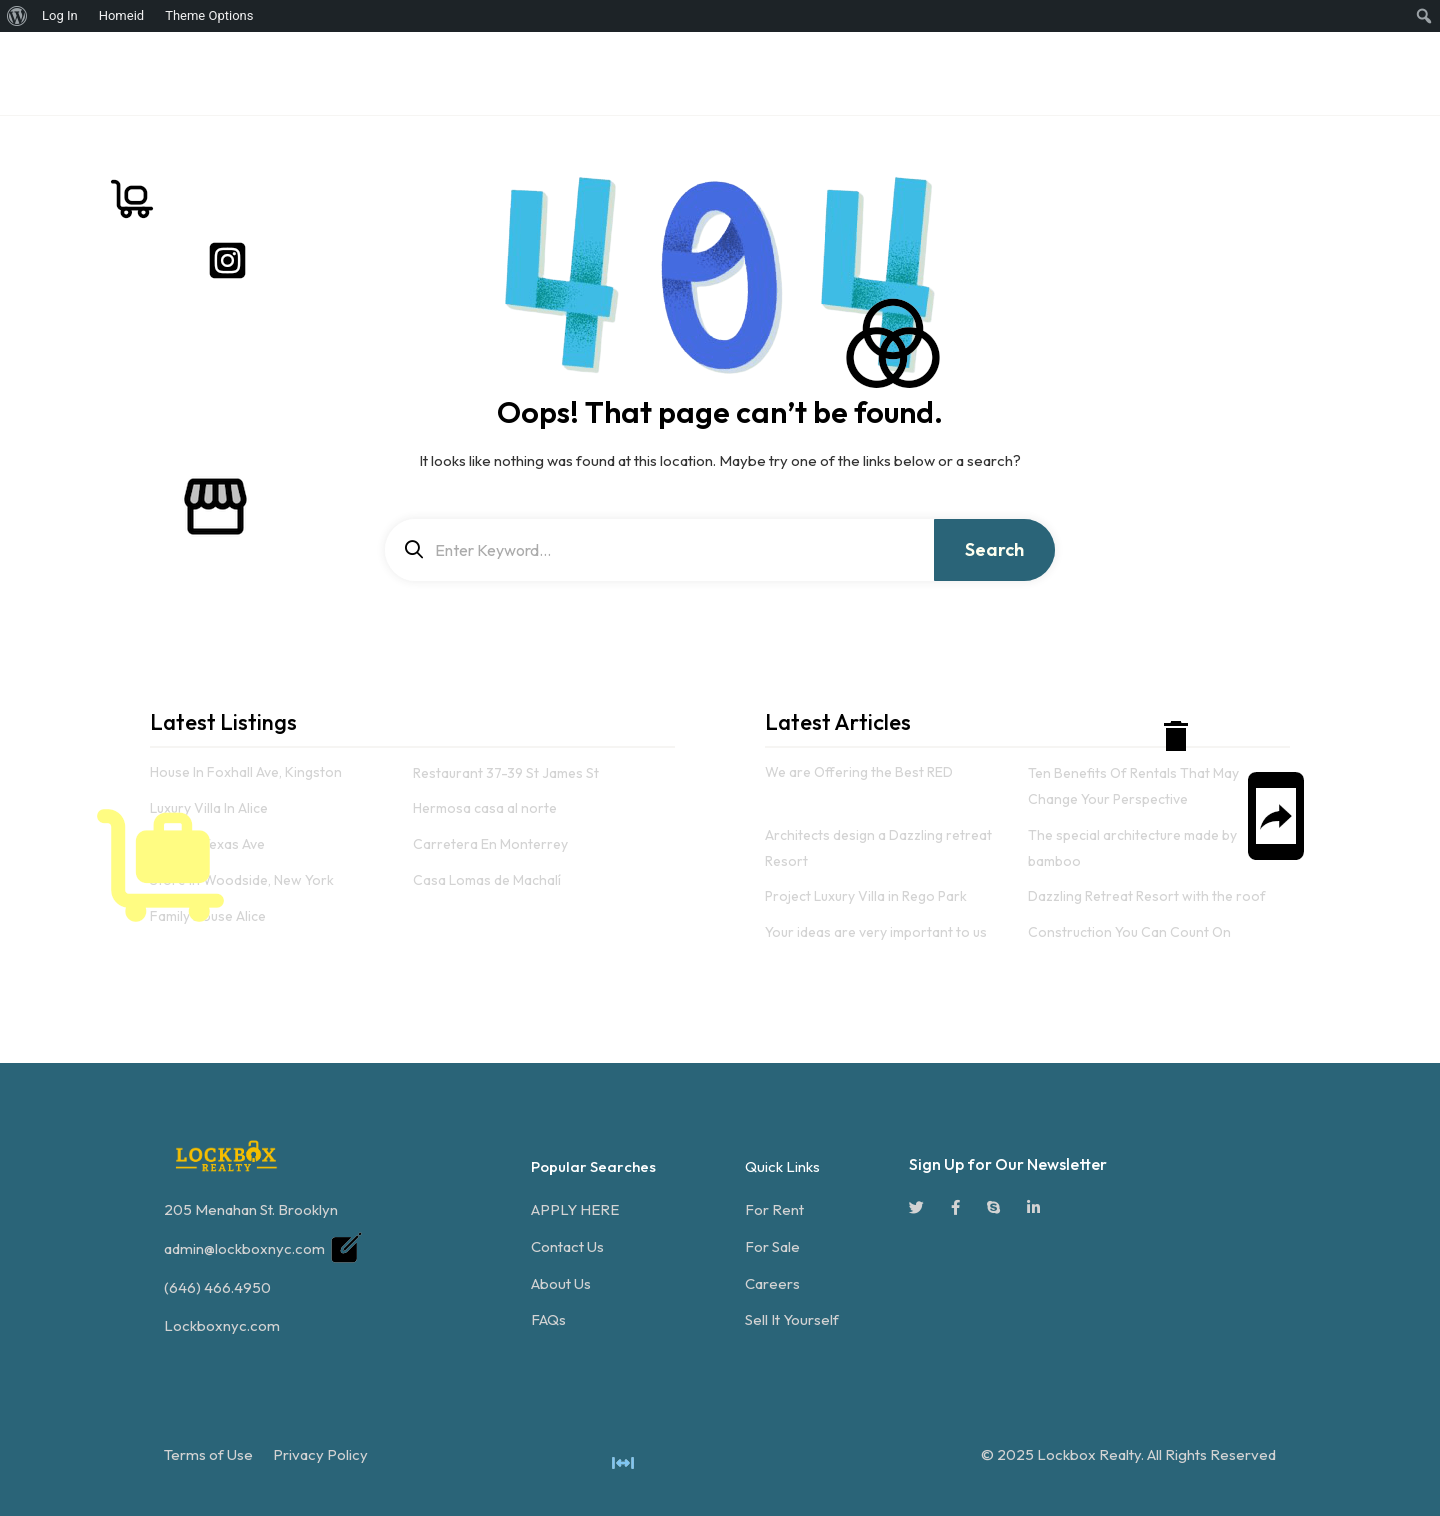  Describe the element at coordinates (132, 199) in the screenshot. I see `view shipping or delivery status` at that location.